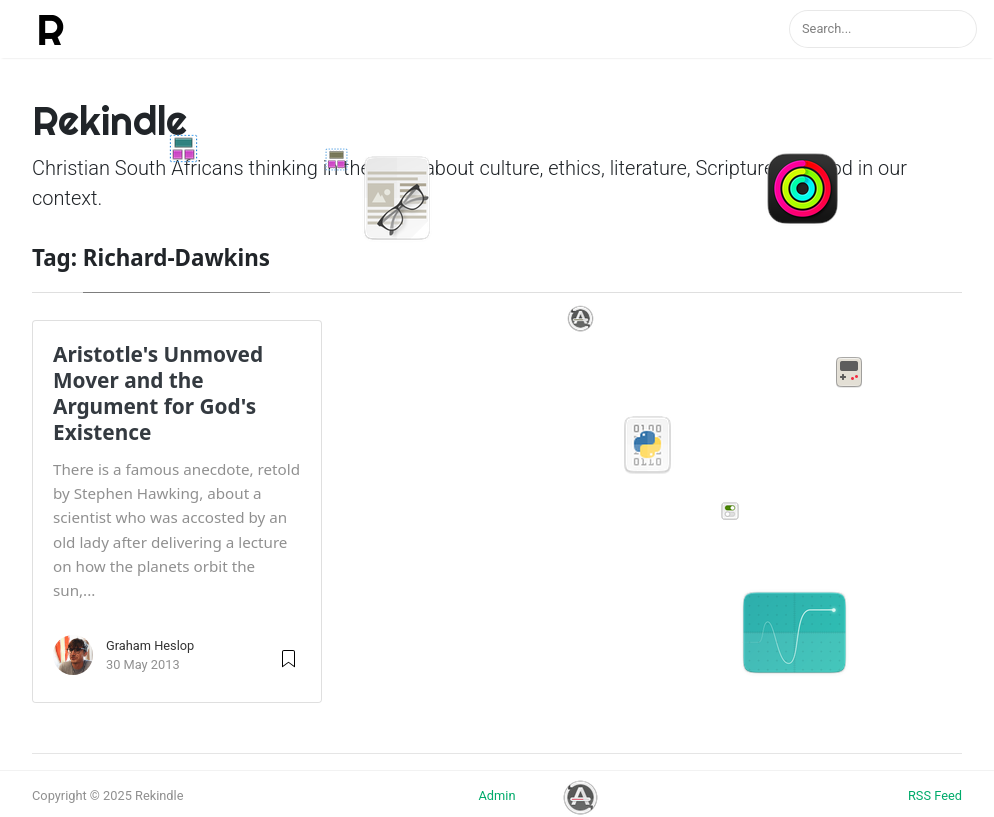  Describe the element at coordinates (647, 444) in the screenshot. I see `python bytecode file (.pyc)` at that location.